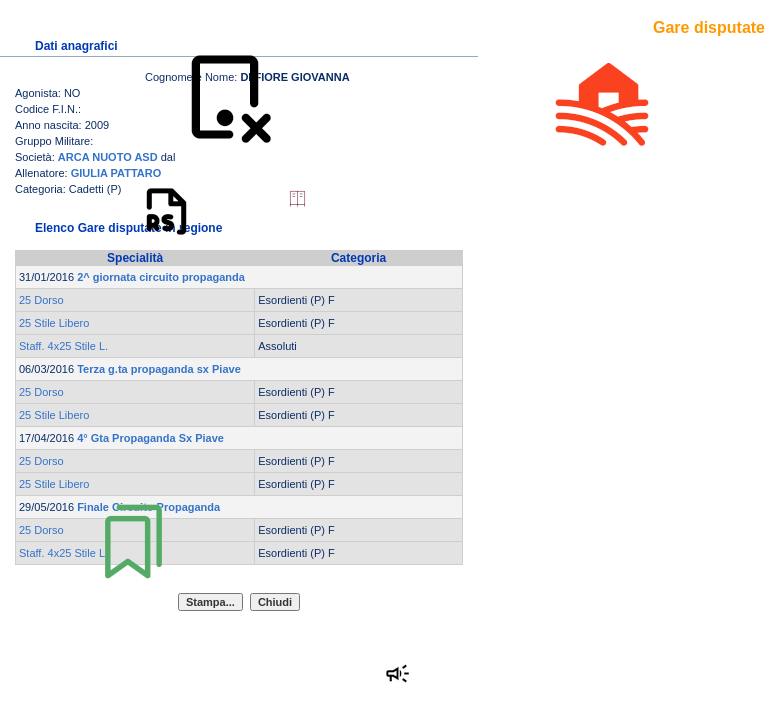 Image resolution: width=768 pixels, height=720 pixels. I want to click on a Rust source code file, so click(166, 211).